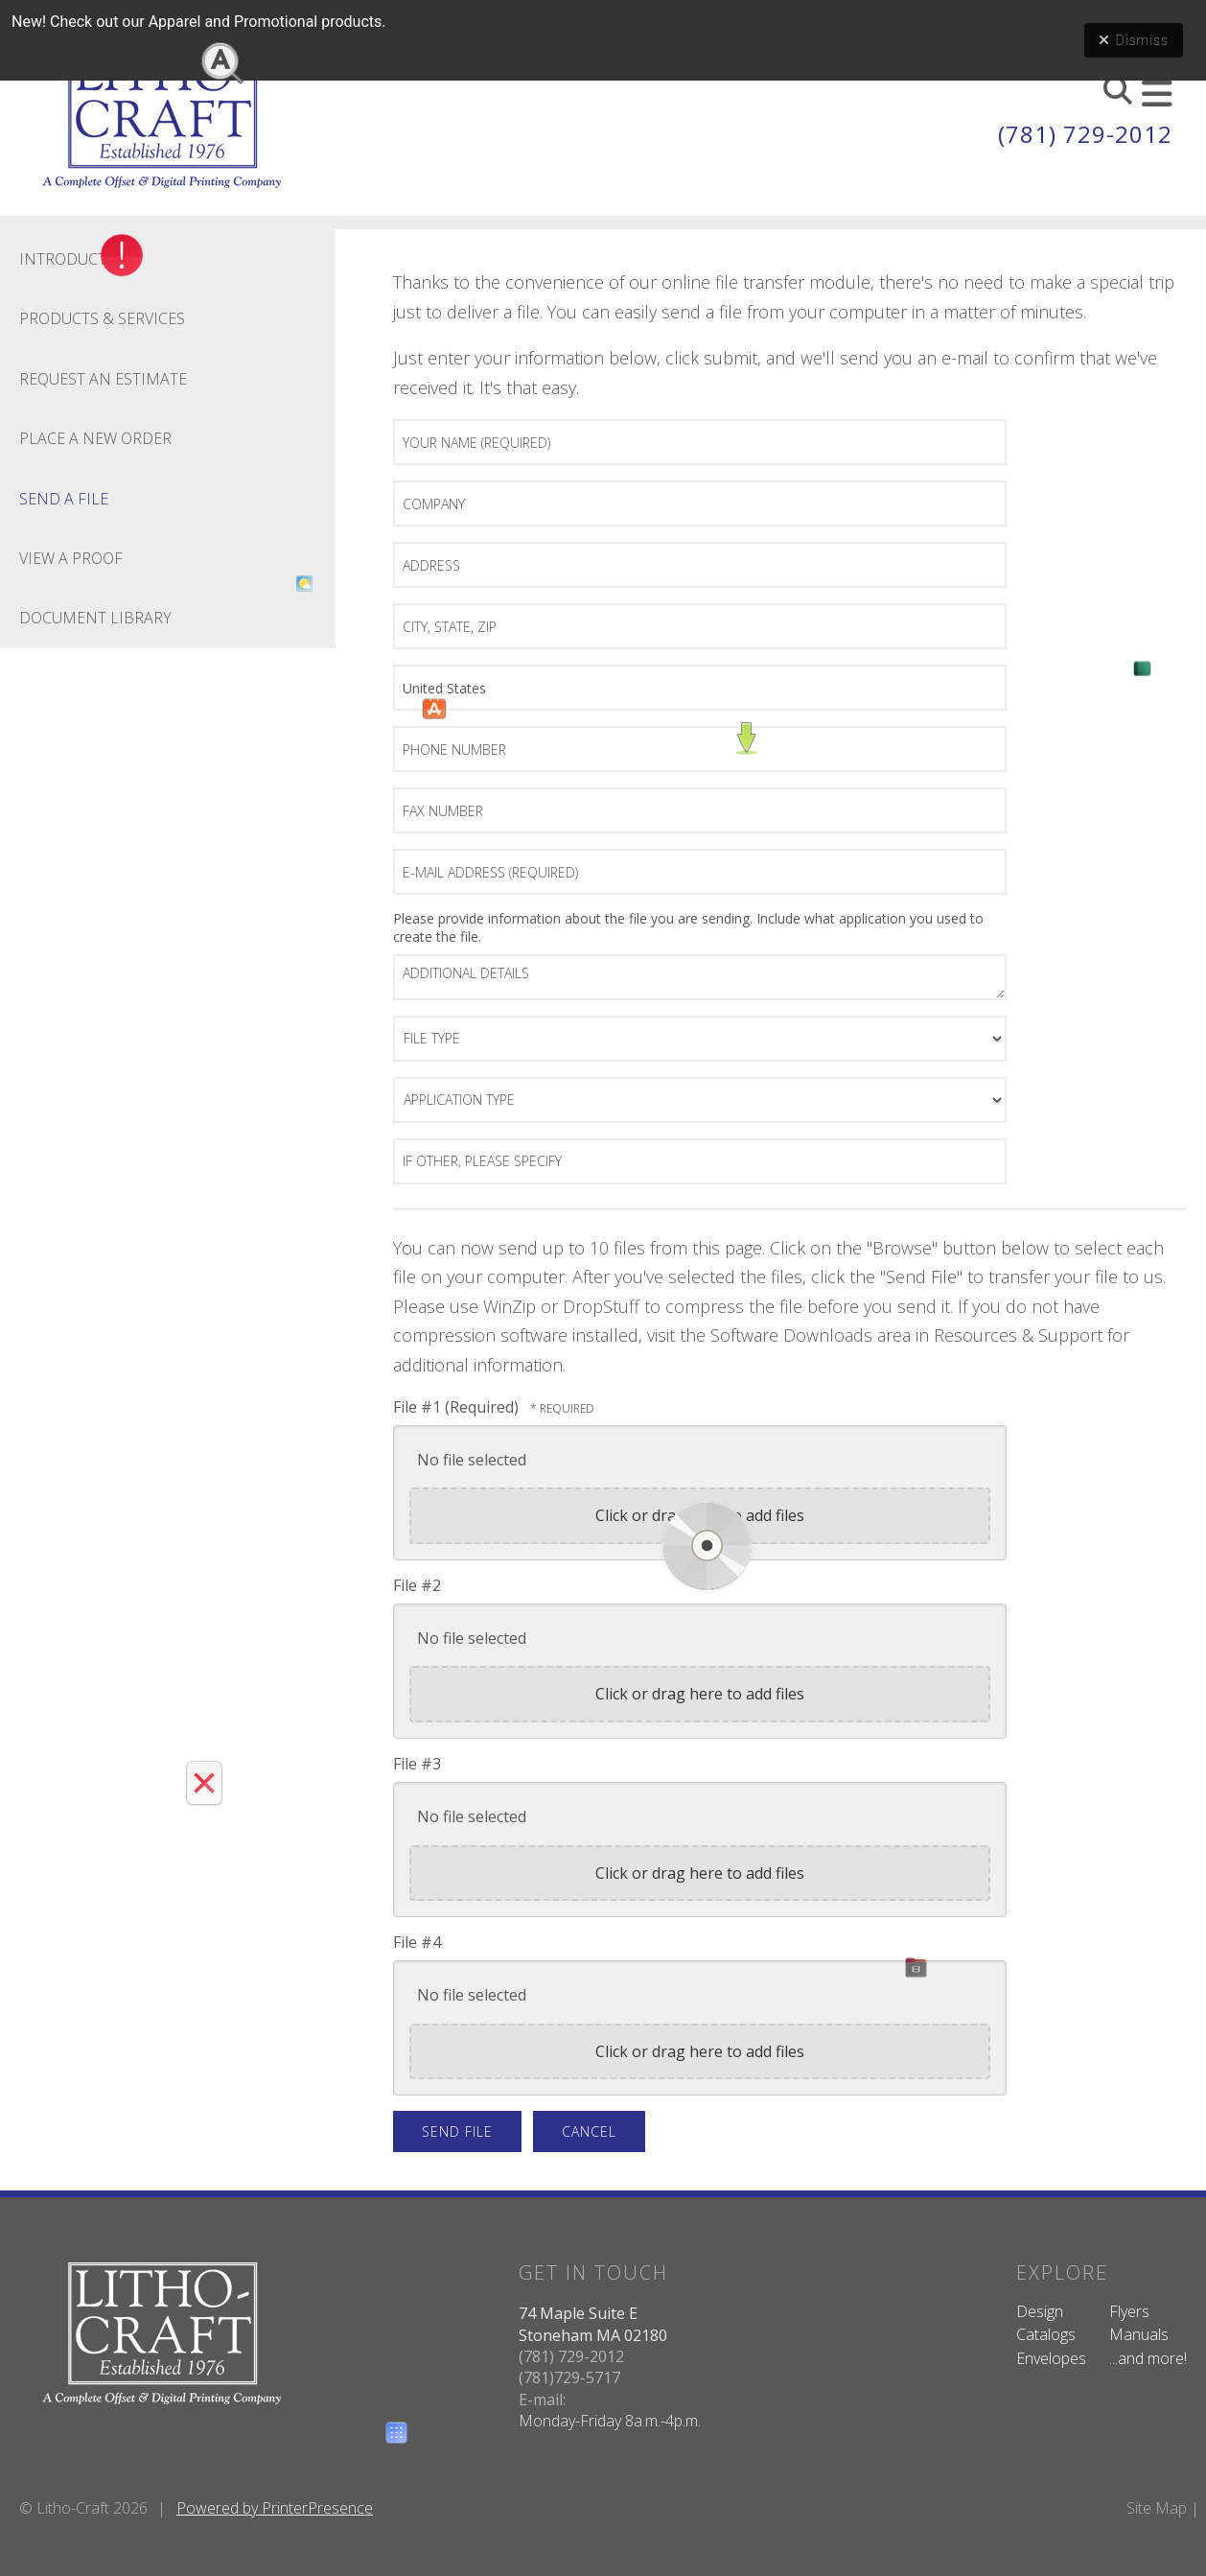 The image size is (1206, 2576). Describe the element at coordinates (1142, 667) in the screenshot. I see `access your desktop folder` at that location.